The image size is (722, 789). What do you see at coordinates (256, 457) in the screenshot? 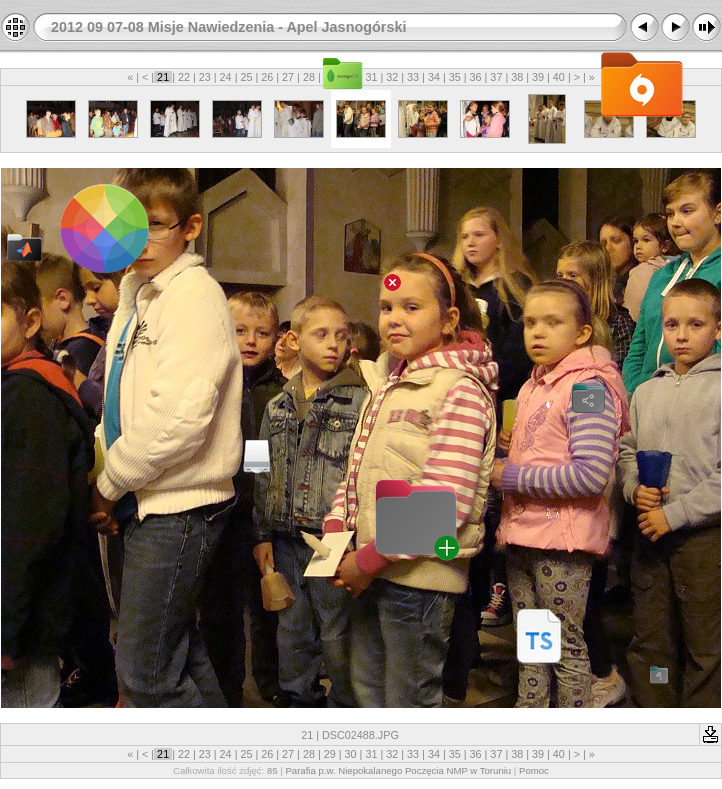
I see `access optical disc drive` at bounding box center [256, 457].